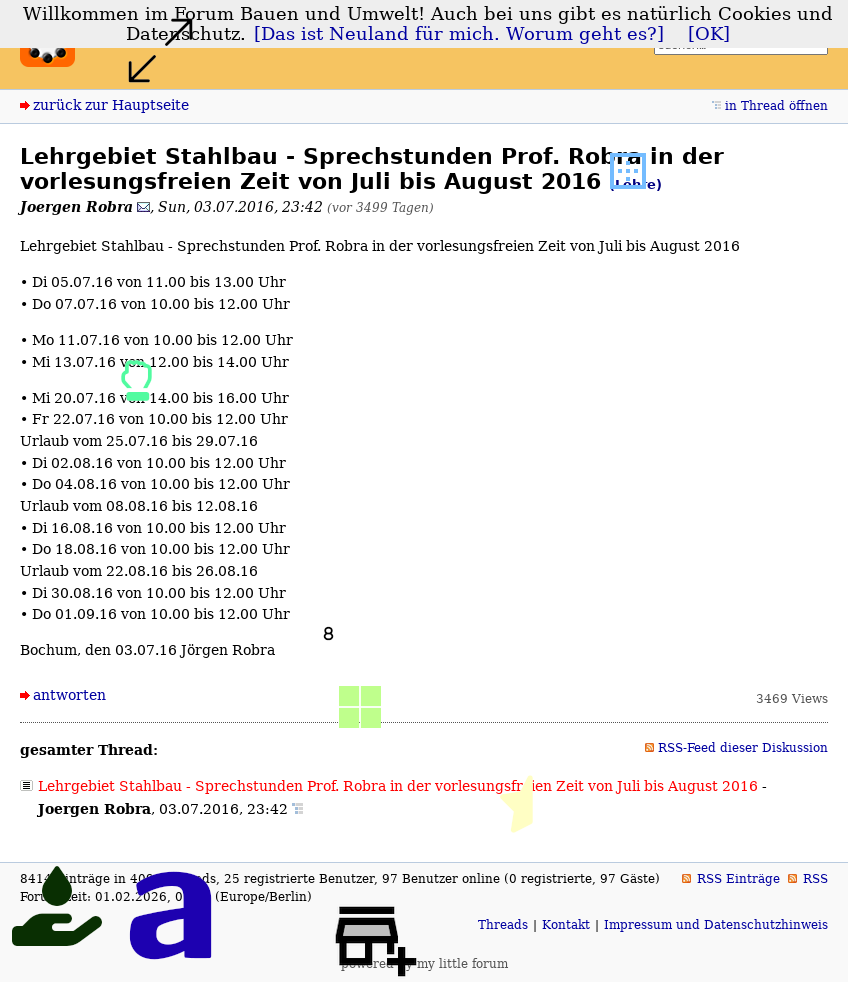 The width and height of the screenshot is (848, 982). I want to click on apply outer border to selection, so click(628, 171).